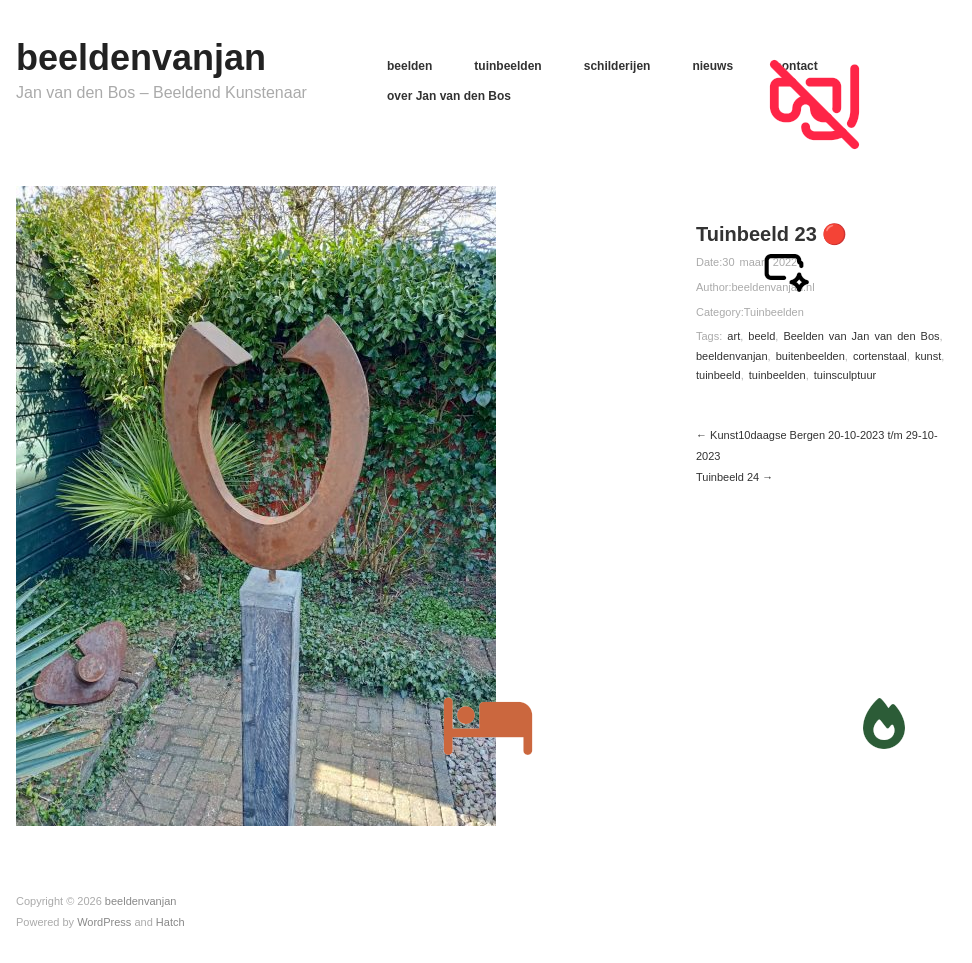 The height and width of the screenshot is (963, 972). I want to click on disable scuba or diving mode, so click(814, 104).